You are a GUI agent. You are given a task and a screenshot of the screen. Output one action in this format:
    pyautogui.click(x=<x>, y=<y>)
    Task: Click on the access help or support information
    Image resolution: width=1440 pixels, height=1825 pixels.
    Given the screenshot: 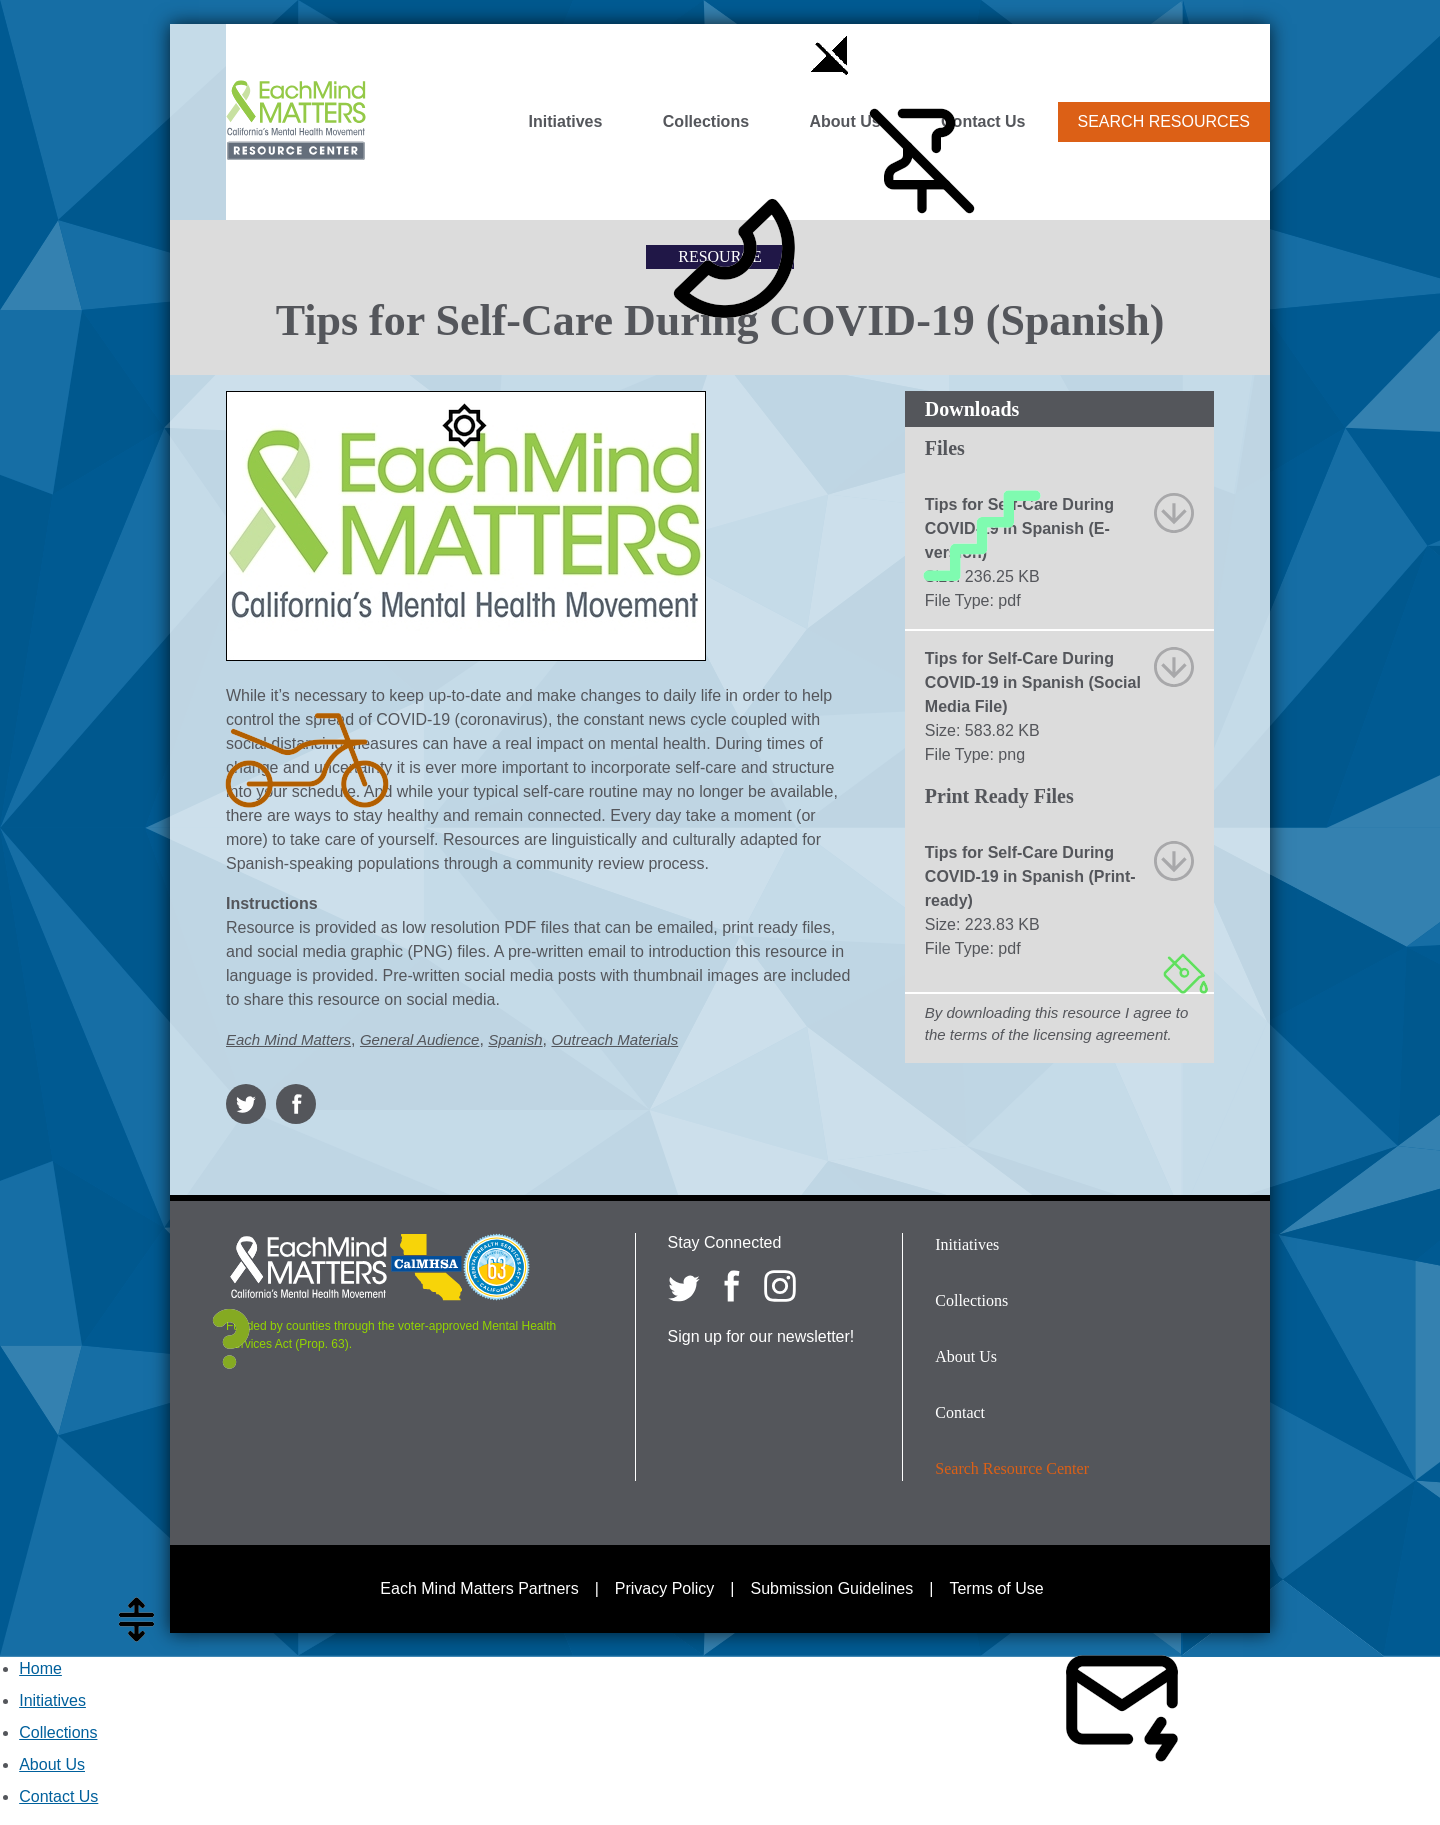 What is the action you would take?
    pyautogui.click(x=229, y=1335)
    